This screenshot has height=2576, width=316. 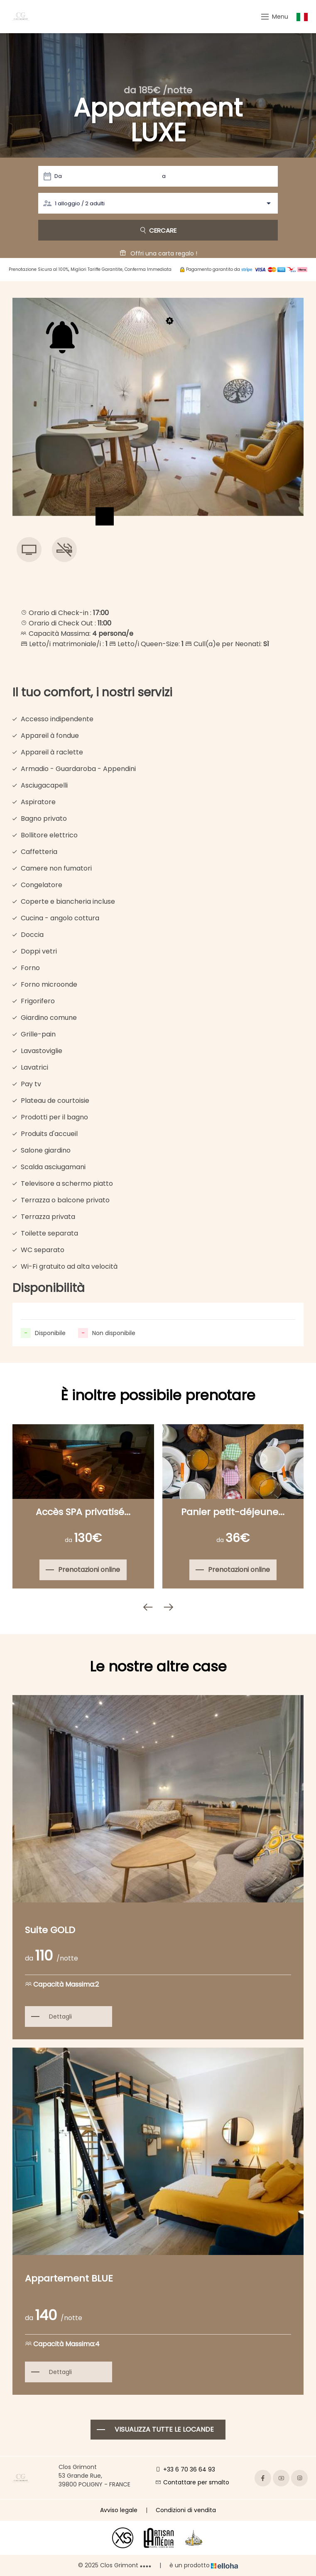 What do you see at coordinates (62, 337) in the screenshot?
I see `indicates new or active notifications` at bounding box center [62, 337].